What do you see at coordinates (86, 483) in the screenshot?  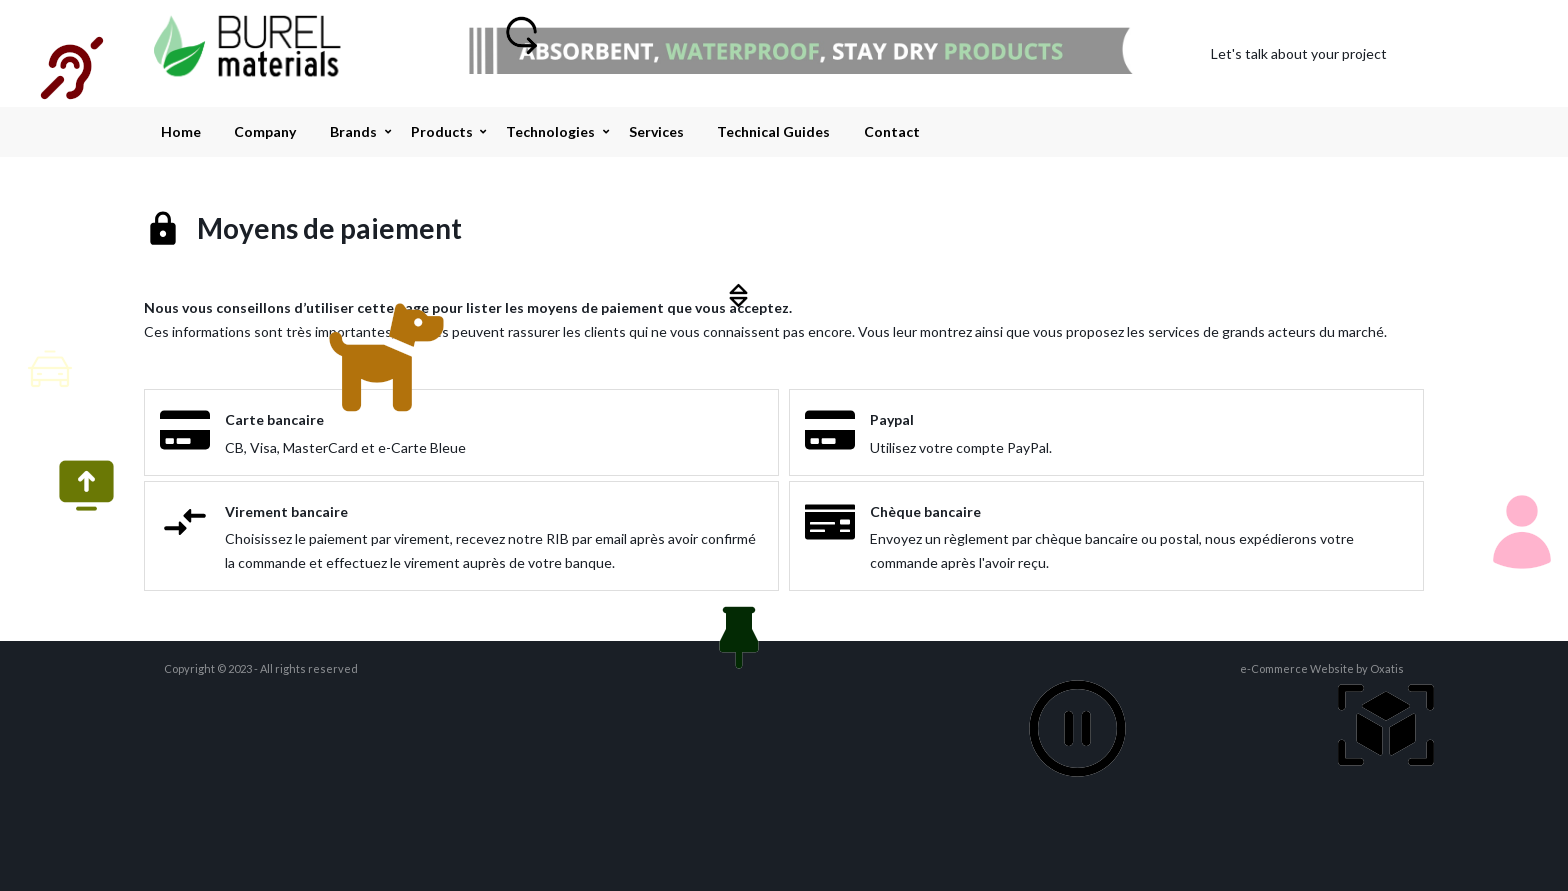 I see `upload file to display or screen` at bounding box center [86, 483].